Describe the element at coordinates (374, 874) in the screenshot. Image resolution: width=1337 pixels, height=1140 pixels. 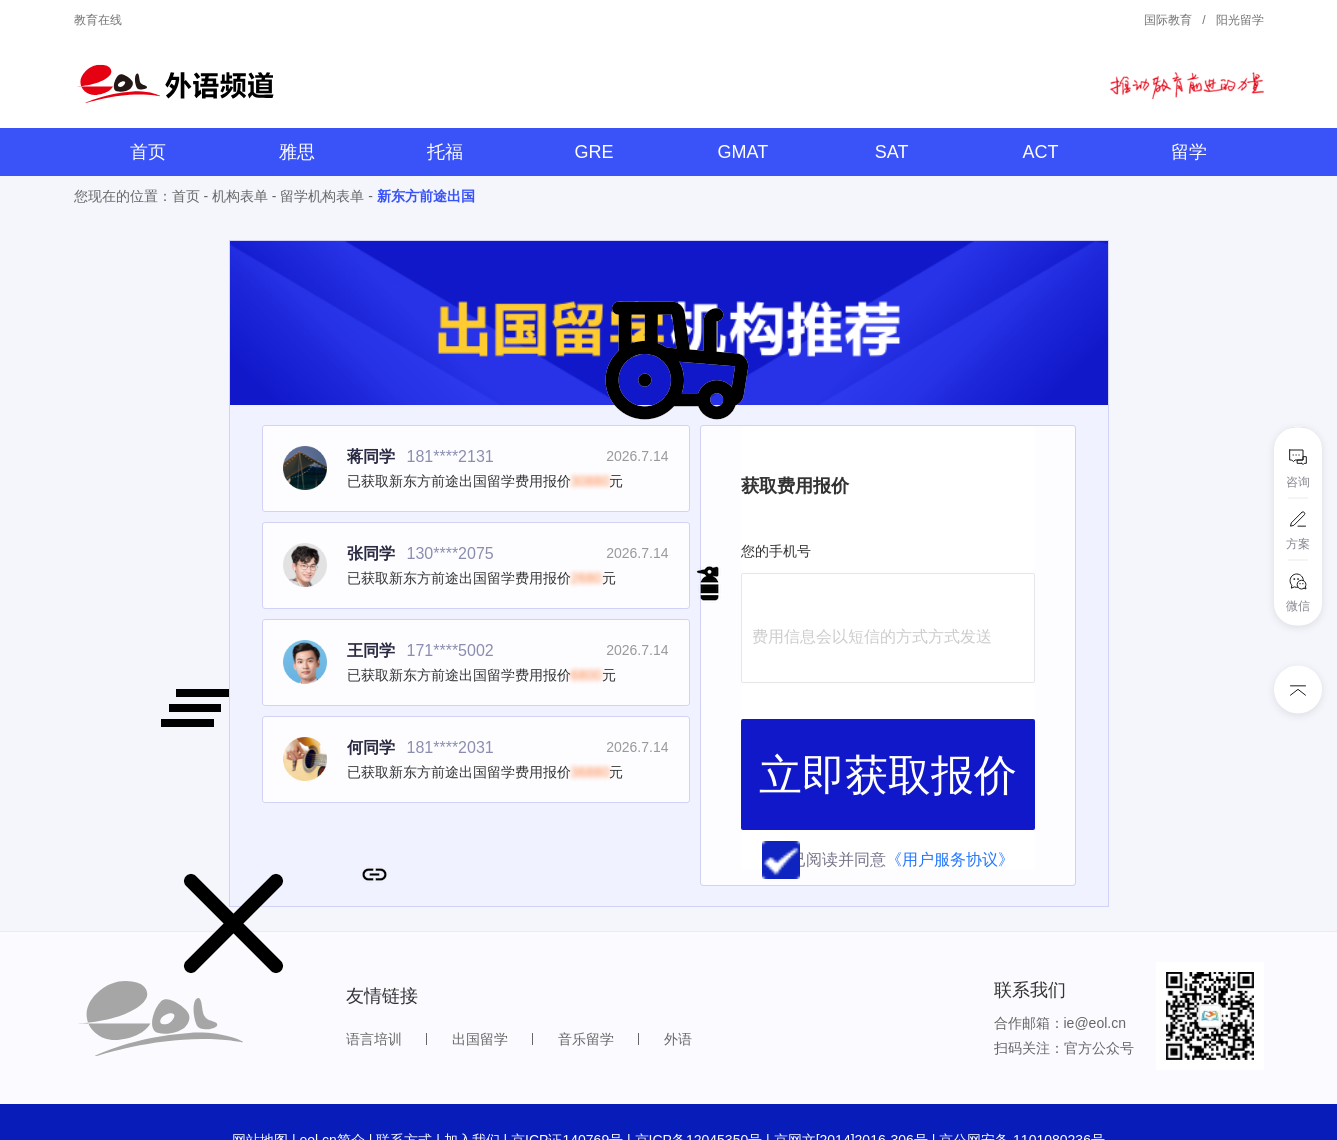
I see `copy or share a link` at that location.